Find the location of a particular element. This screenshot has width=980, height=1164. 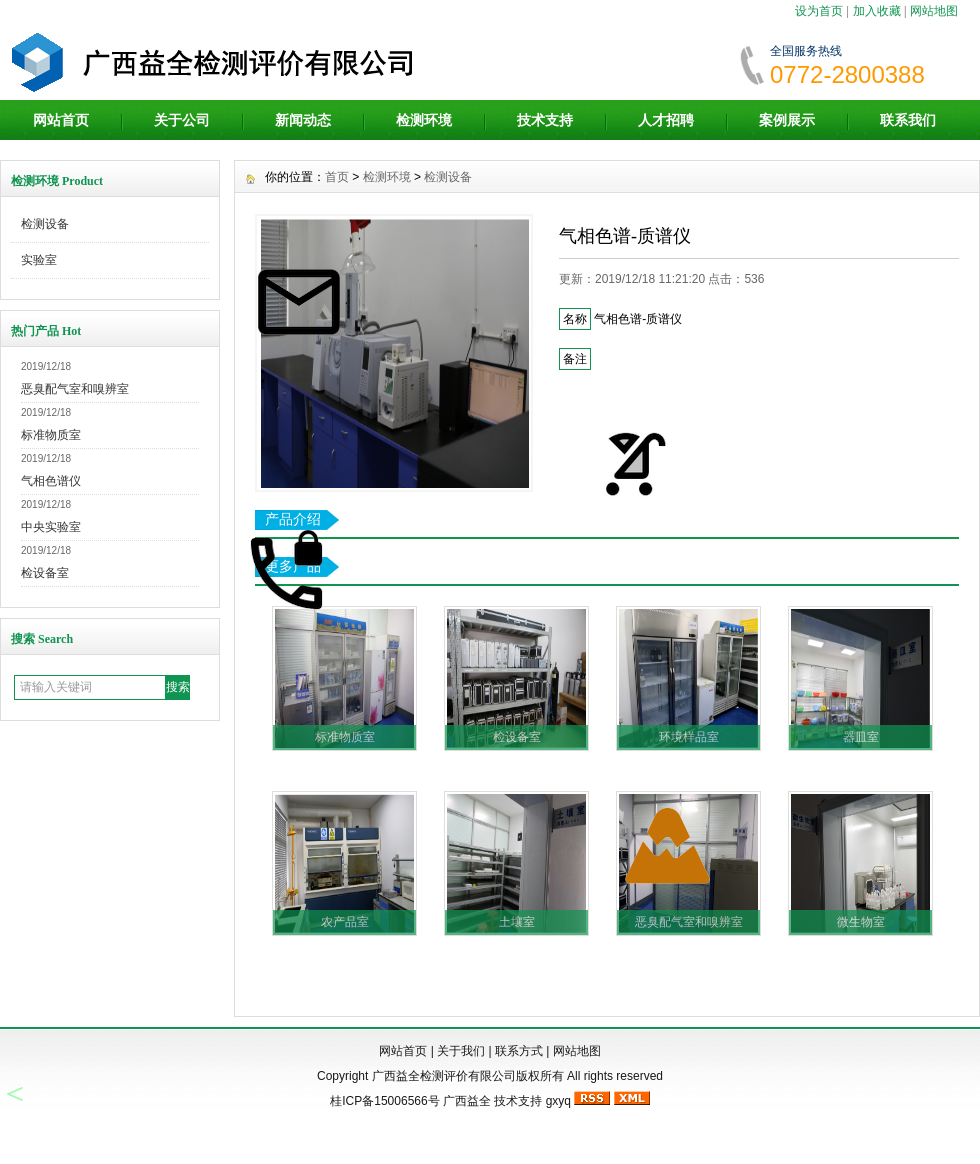

phone is locked or secured is located at coordinates (286, 573).